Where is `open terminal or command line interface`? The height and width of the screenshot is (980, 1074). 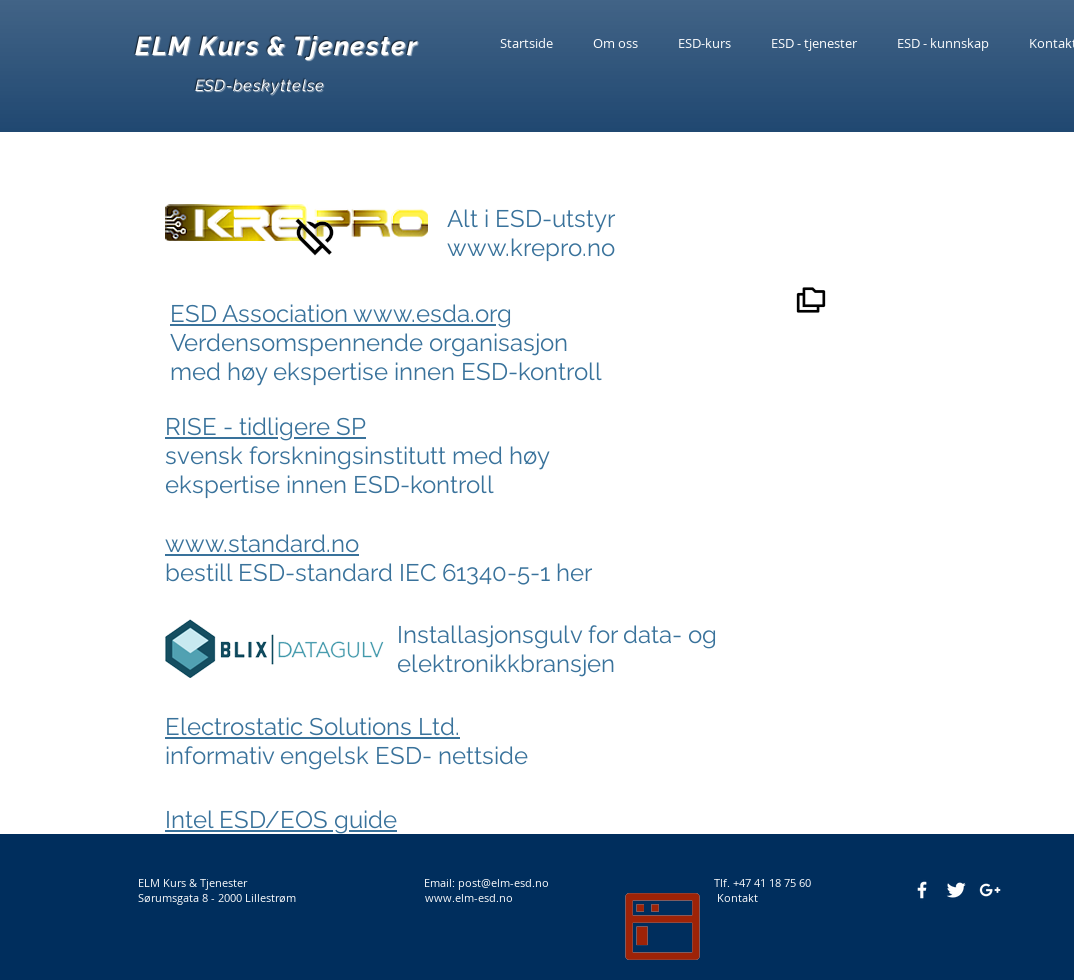 open terminal or command line interface is located at coordinates (662, 926).